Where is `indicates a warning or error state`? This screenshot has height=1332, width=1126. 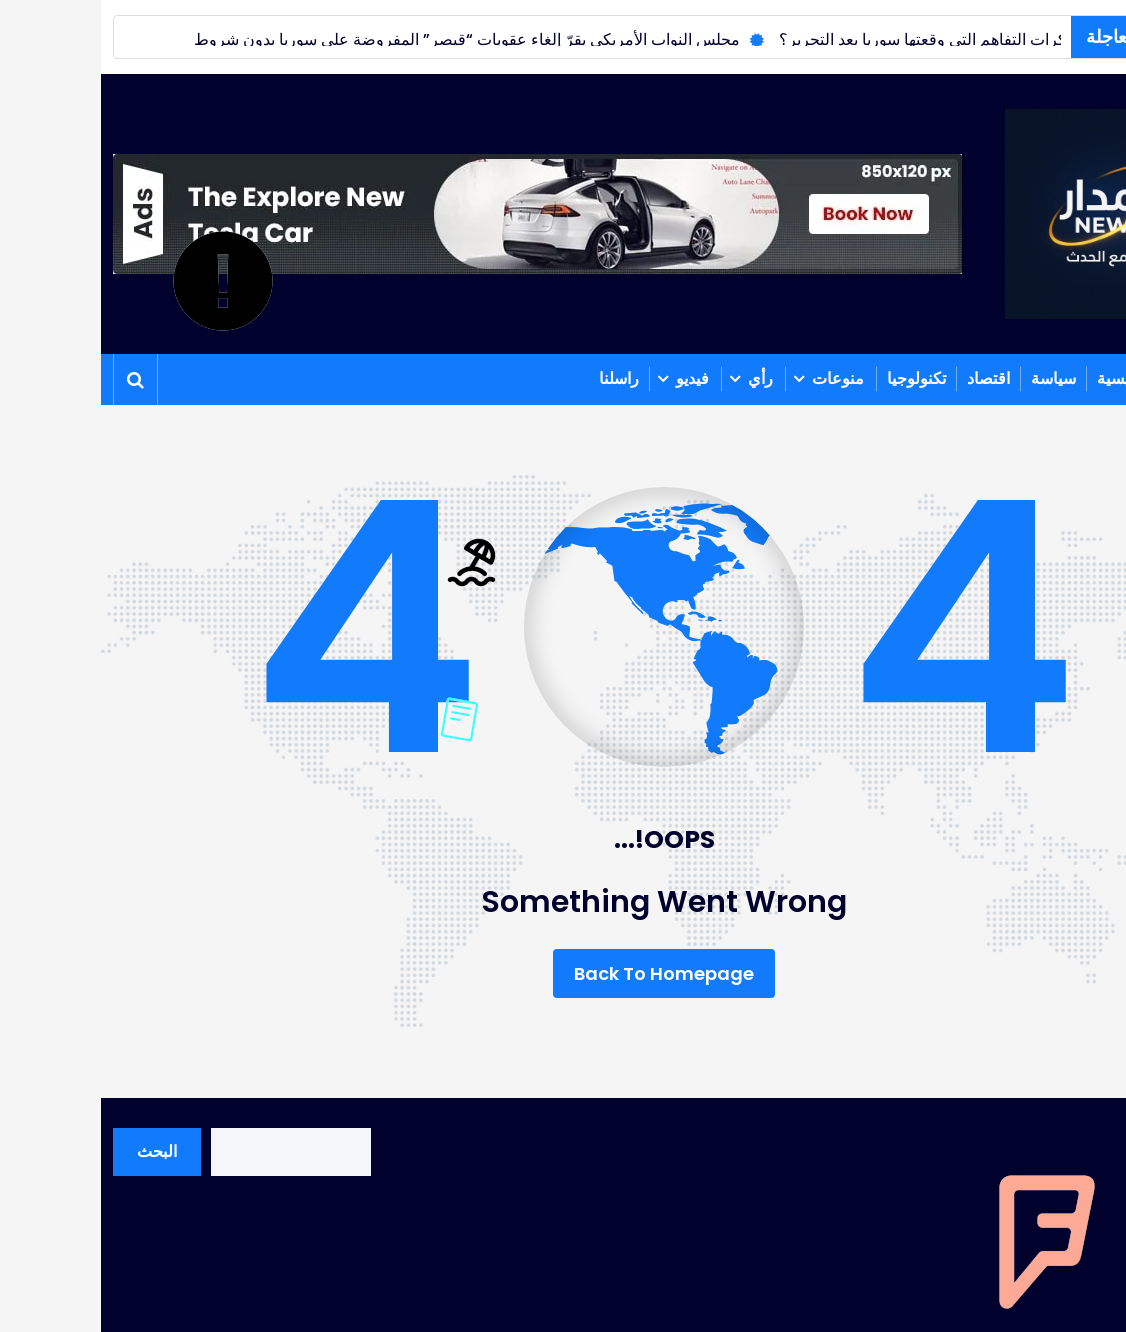
indicates a warning or error state is located at coordinates (223, 281).